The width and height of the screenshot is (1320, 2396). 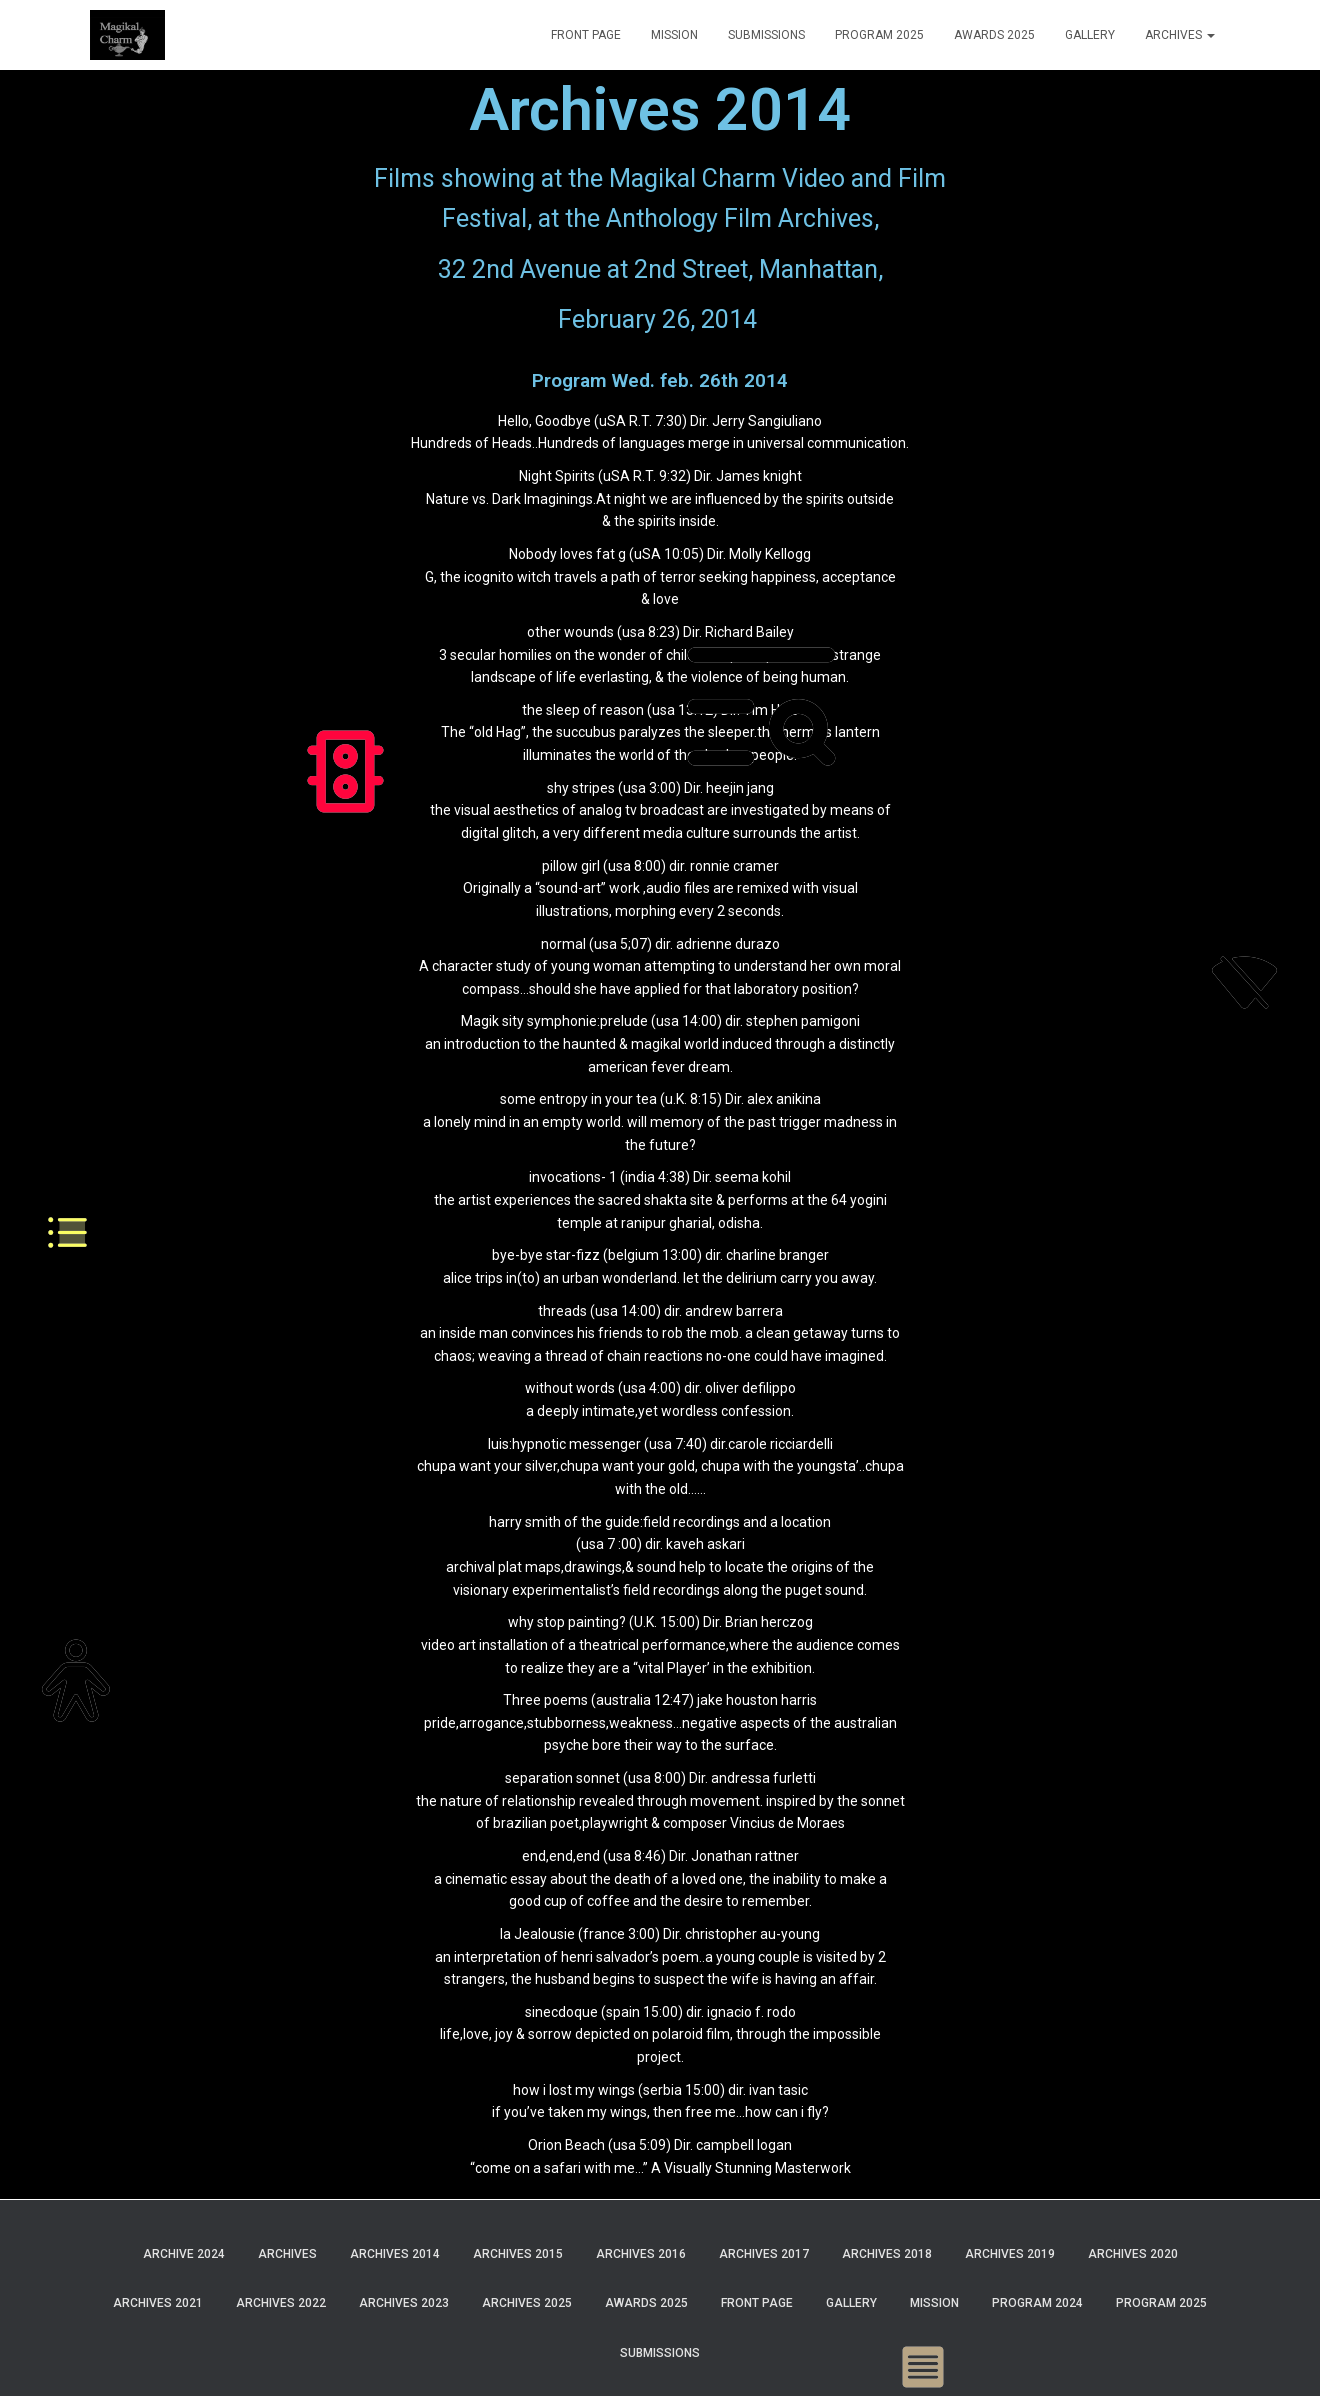 I want to click on view items in list format, so click(x=67, y=1232).